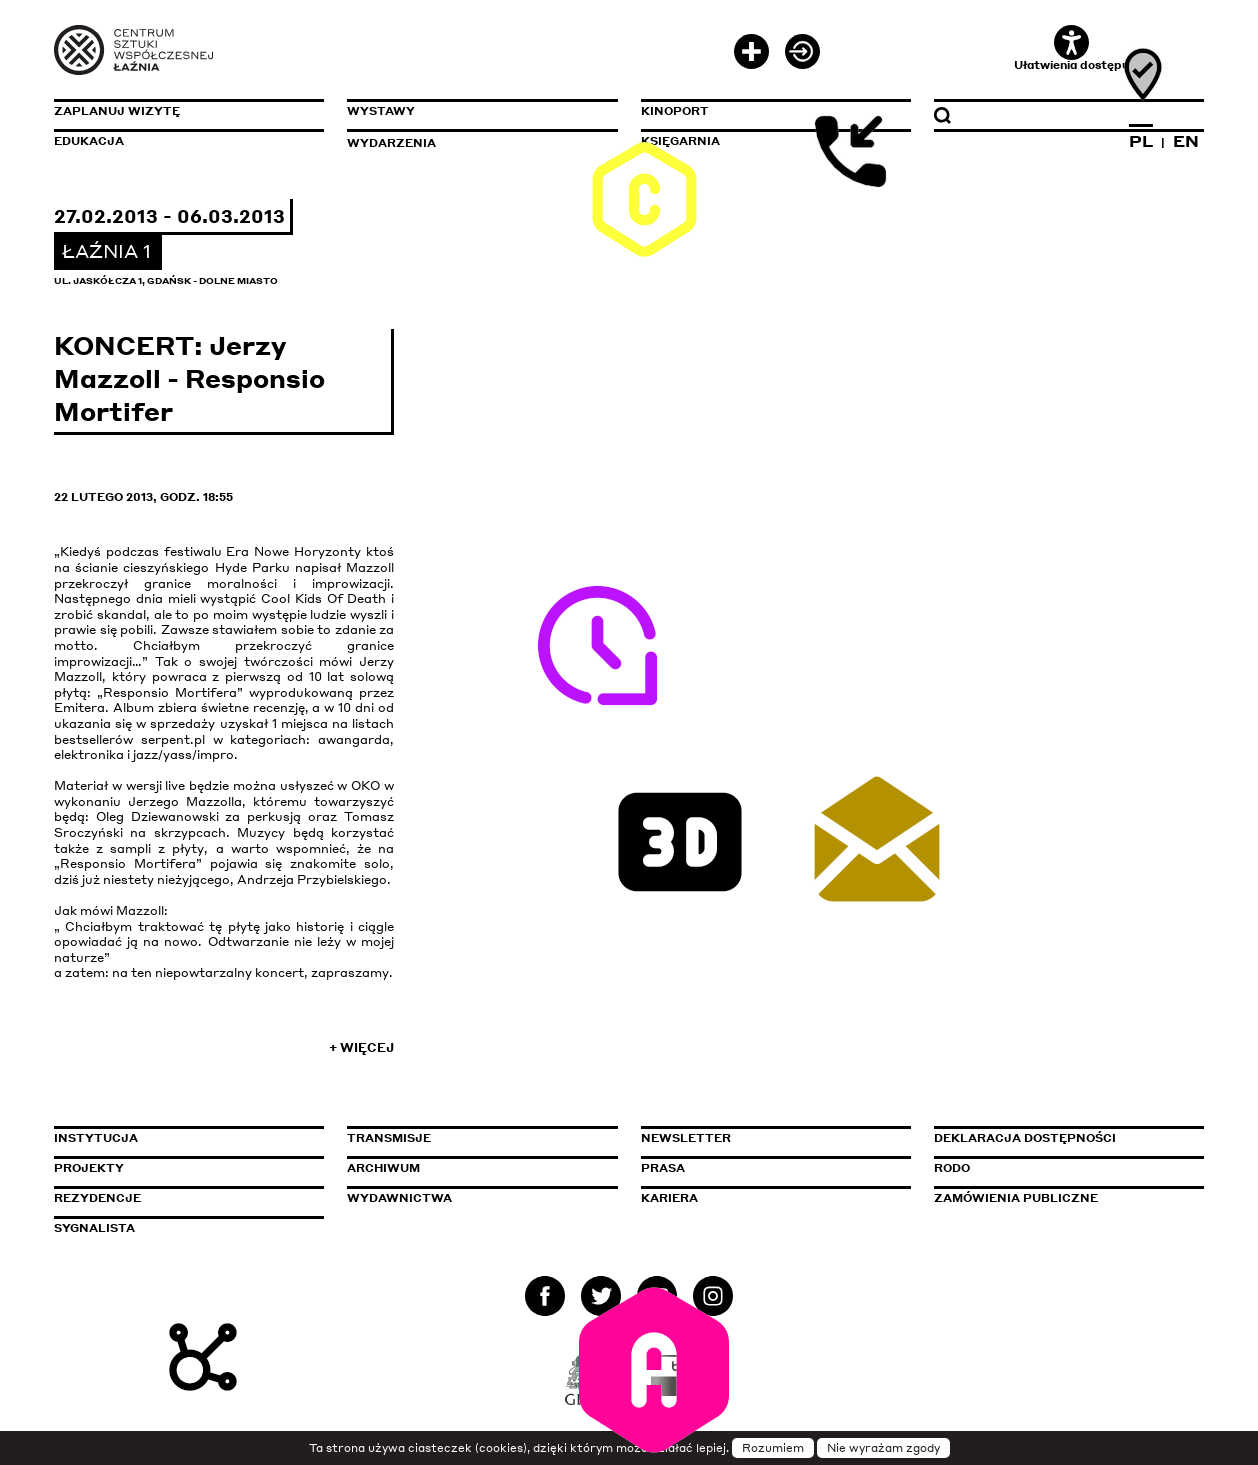  Describe the element at coordinates (850, 151) in the screenshot. I see `indicates a missed call that needs to be returned` at that location.